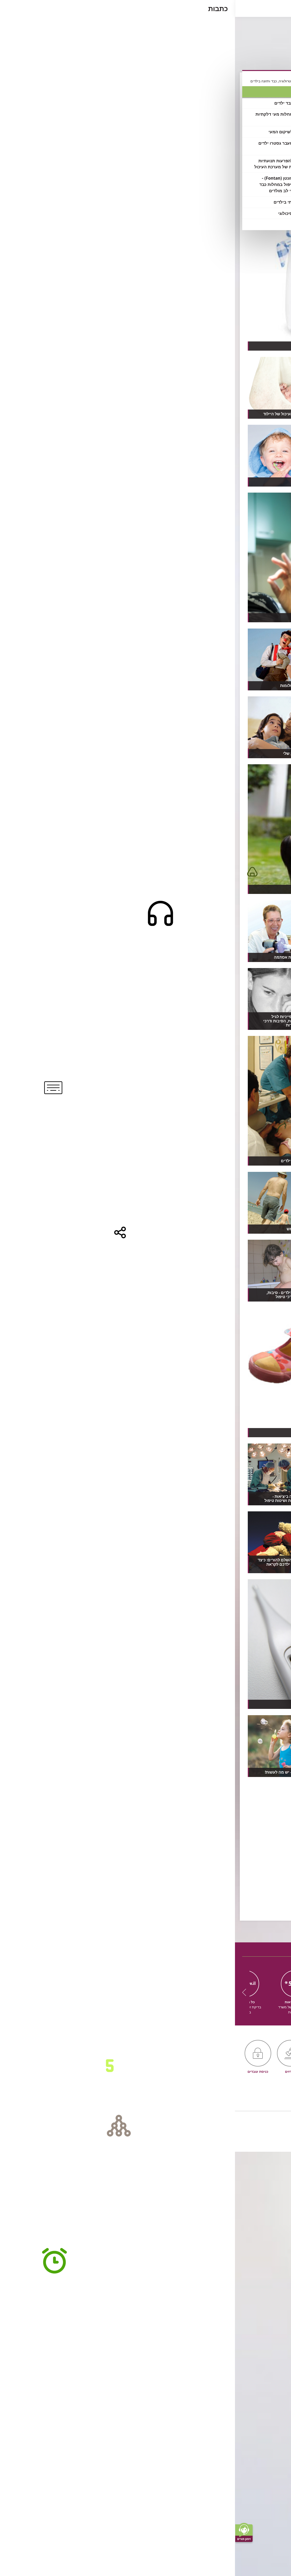  I want to click on set or view alarms, so click(54, 2261).